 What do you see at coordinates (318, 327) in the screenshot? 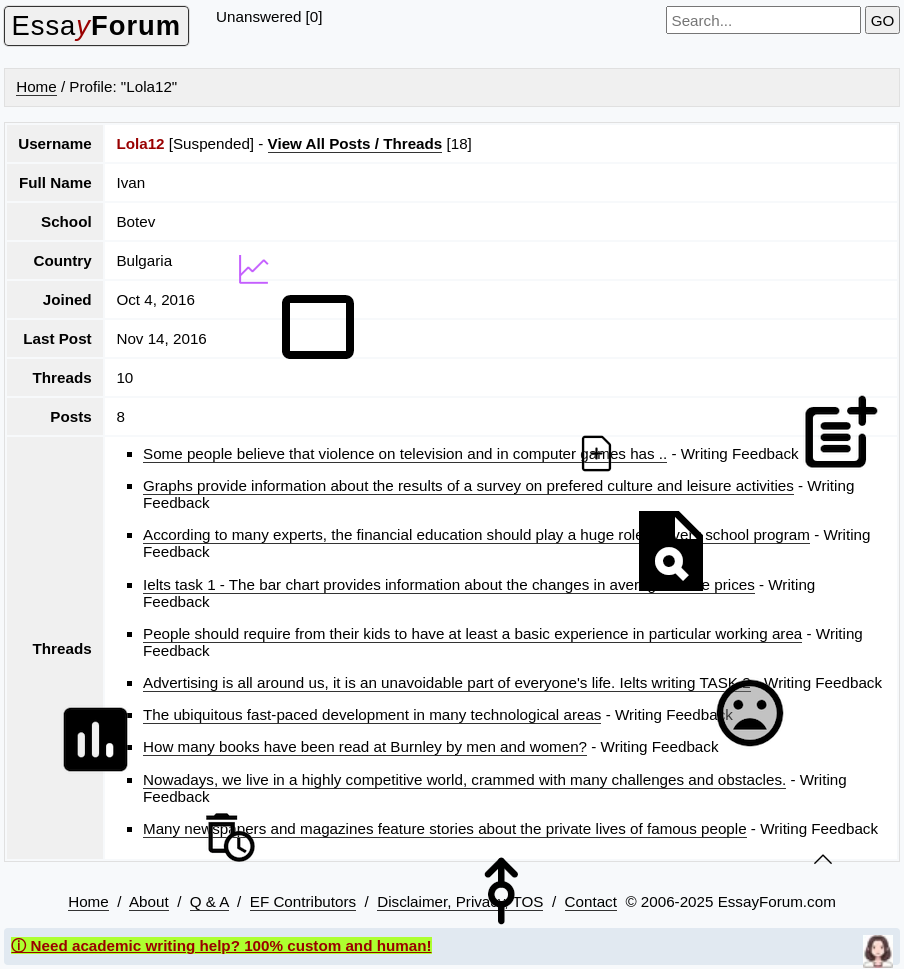
I see `crop image to 3:2 aspect ratio` at bounding box center [318, 327].